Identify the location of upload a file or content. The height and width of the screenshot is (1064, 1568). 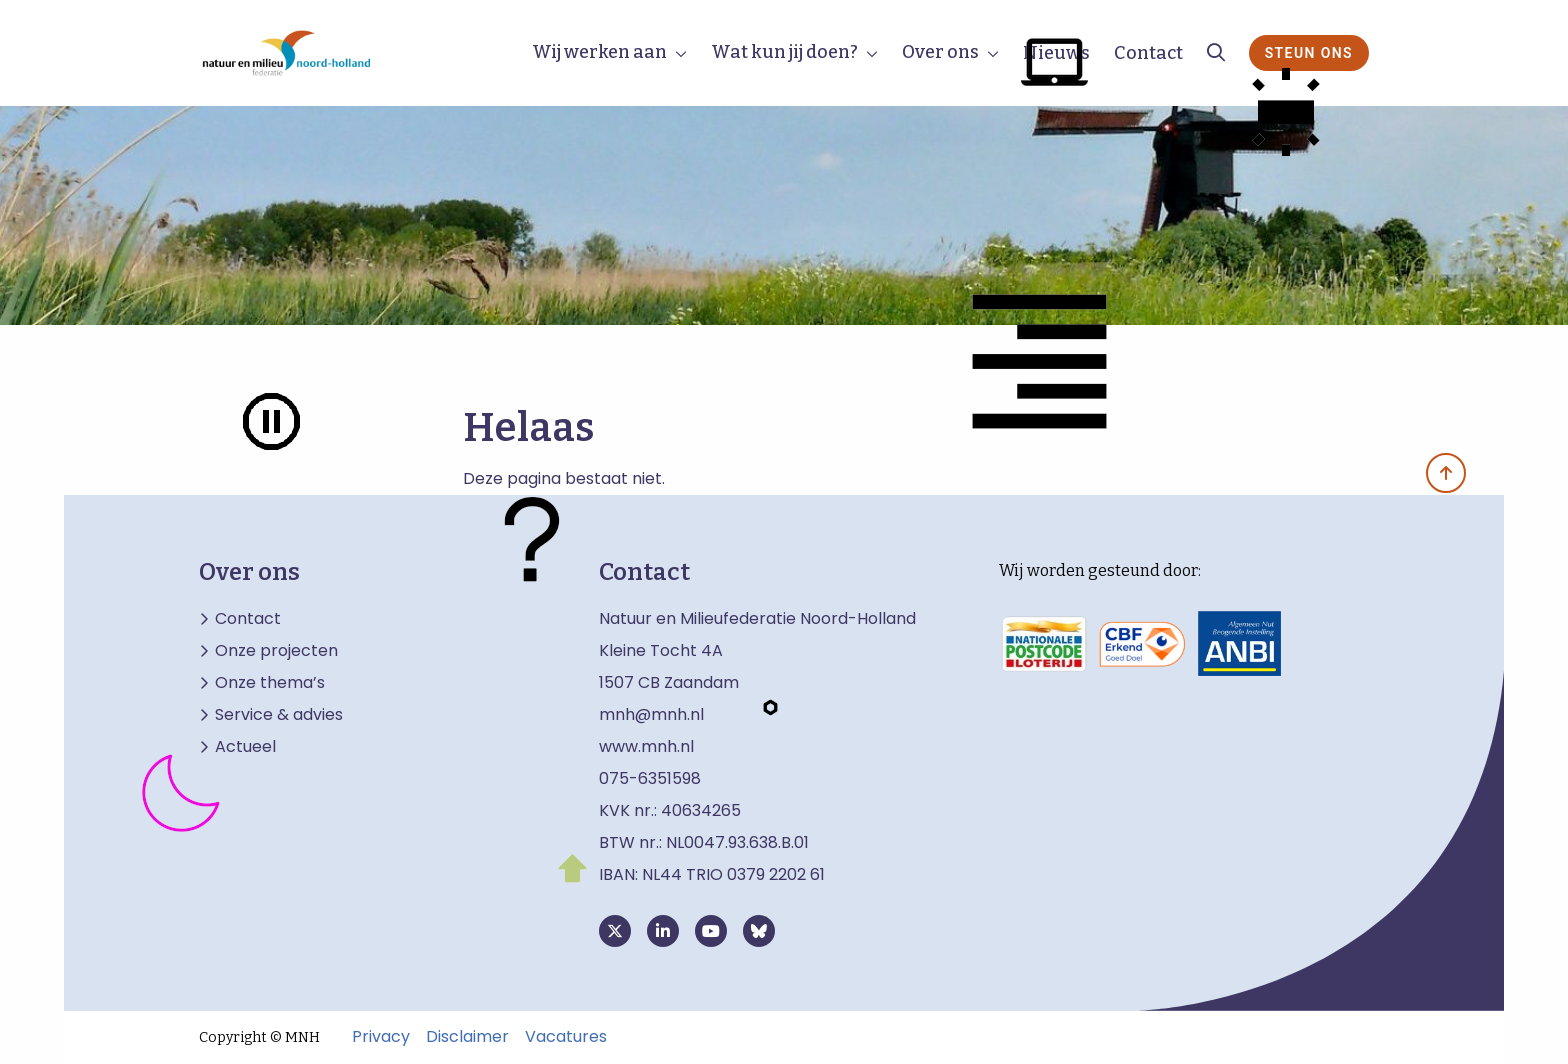
(572, 869).